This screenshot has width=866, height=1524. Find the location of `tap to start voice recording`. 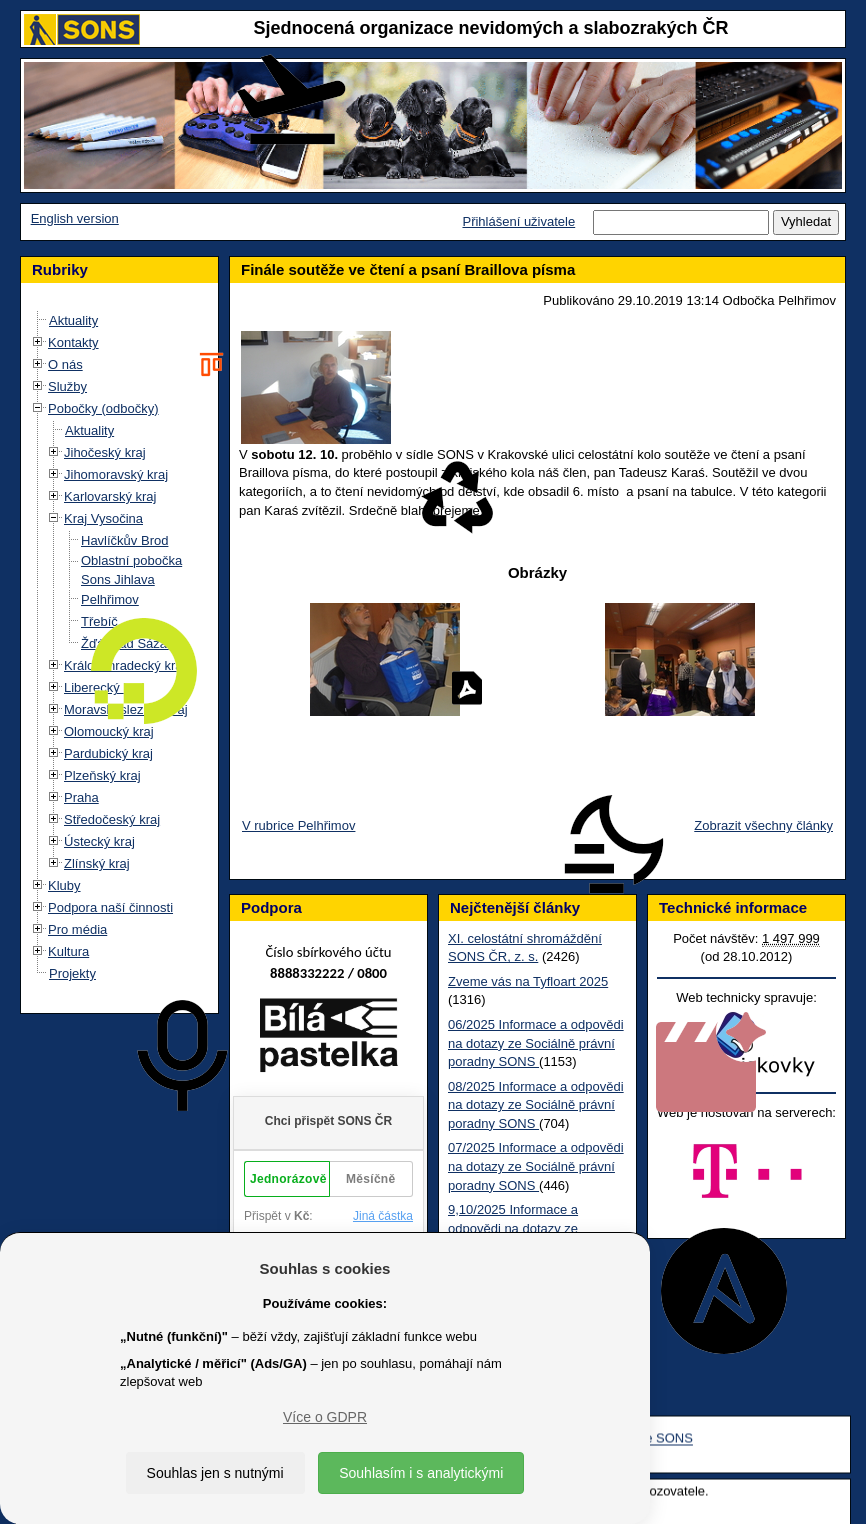

tap to start voice recording is located at coordinates (182, 1055).